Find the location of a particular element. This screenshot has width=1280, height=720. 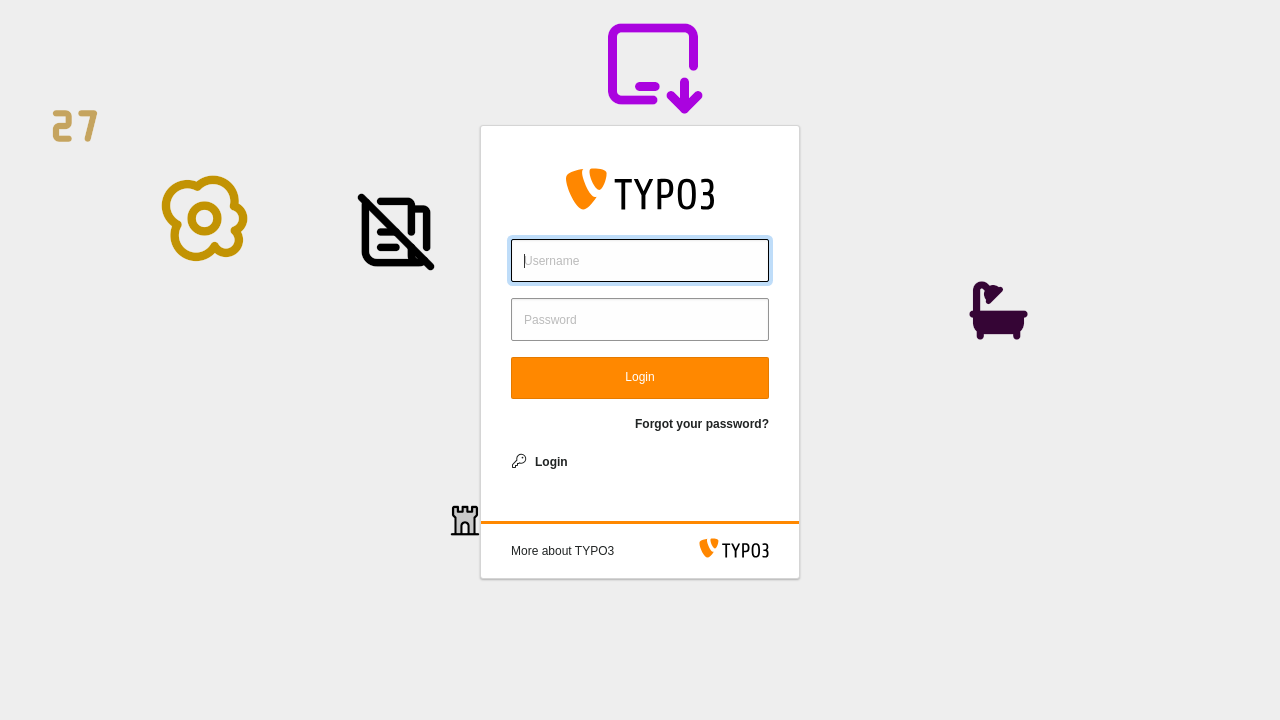

download content to tablet device is located at coordinates (653, 64).